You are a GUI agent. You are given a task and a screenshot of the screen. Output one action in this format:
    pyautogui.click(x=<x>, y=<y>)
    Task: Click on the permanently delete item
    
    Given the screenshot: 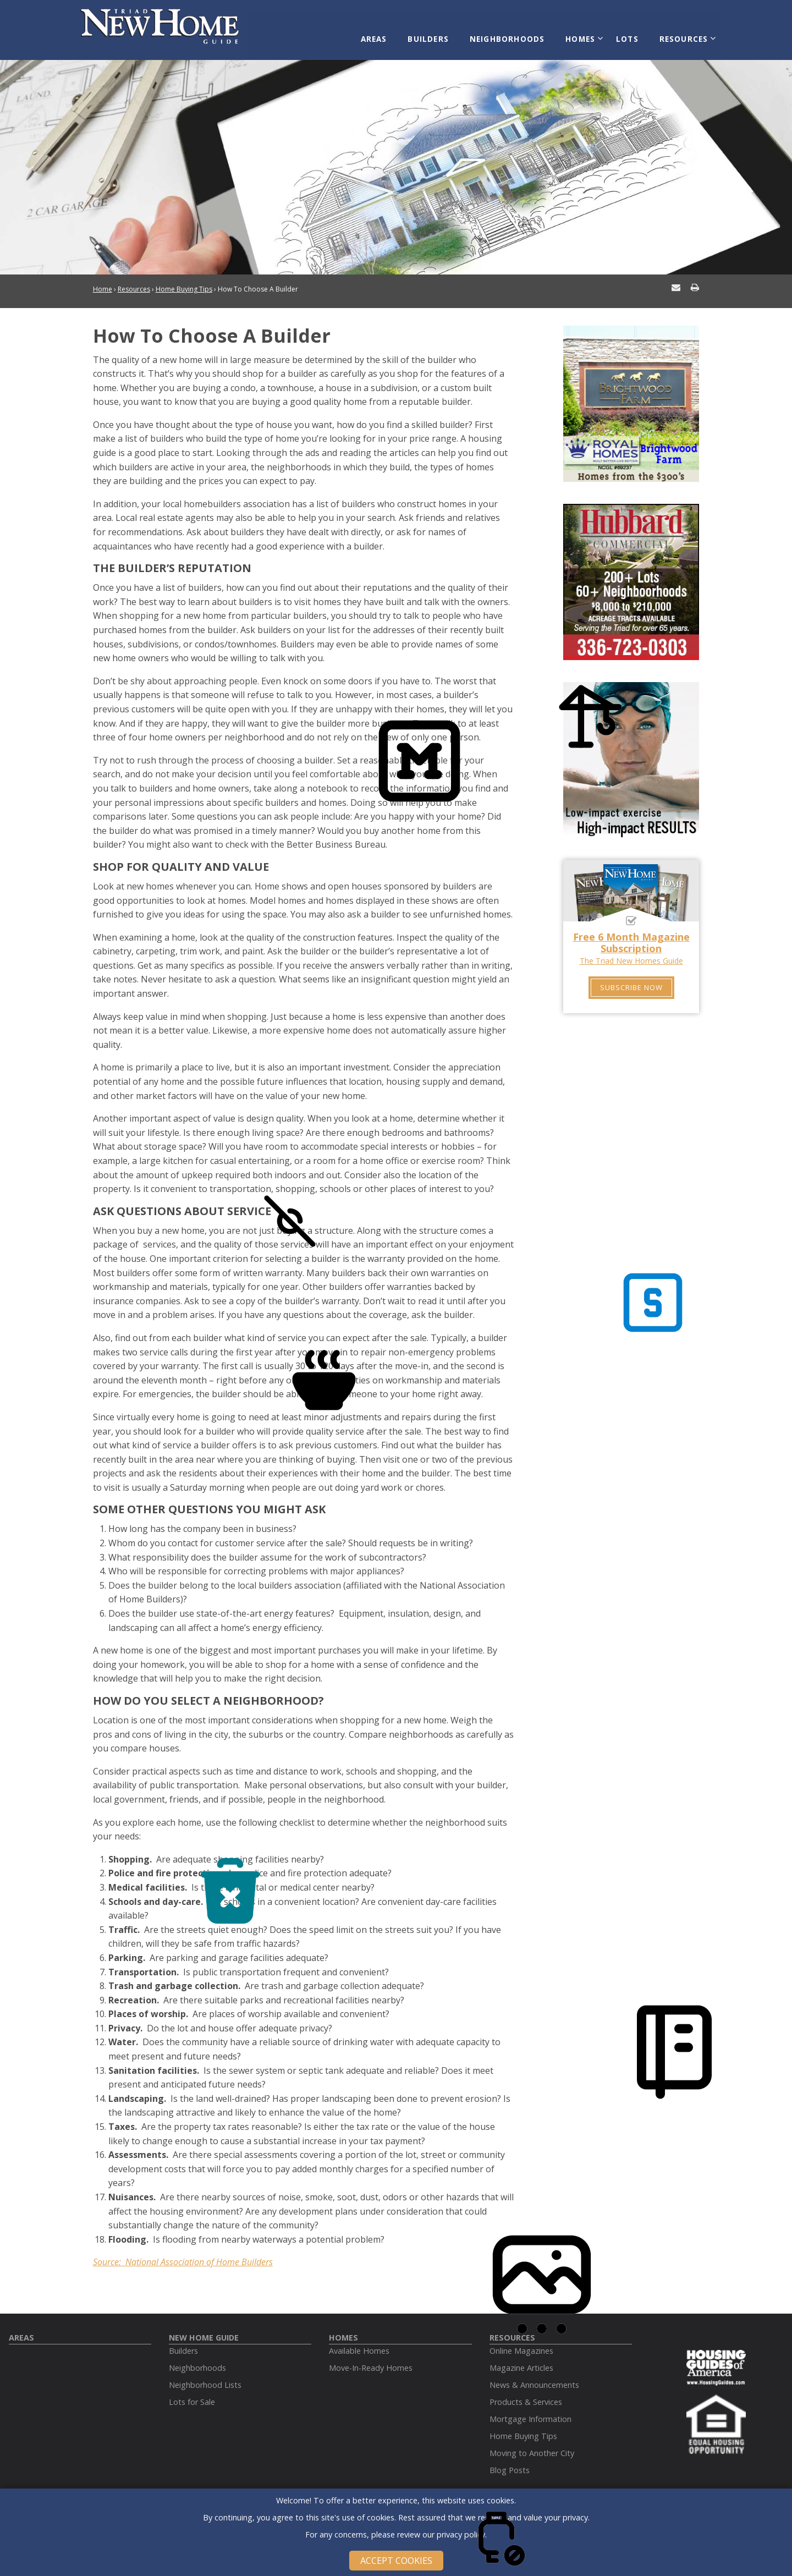 What is the action you would take?
    pyautogui.click(x=230, y=1891)
    